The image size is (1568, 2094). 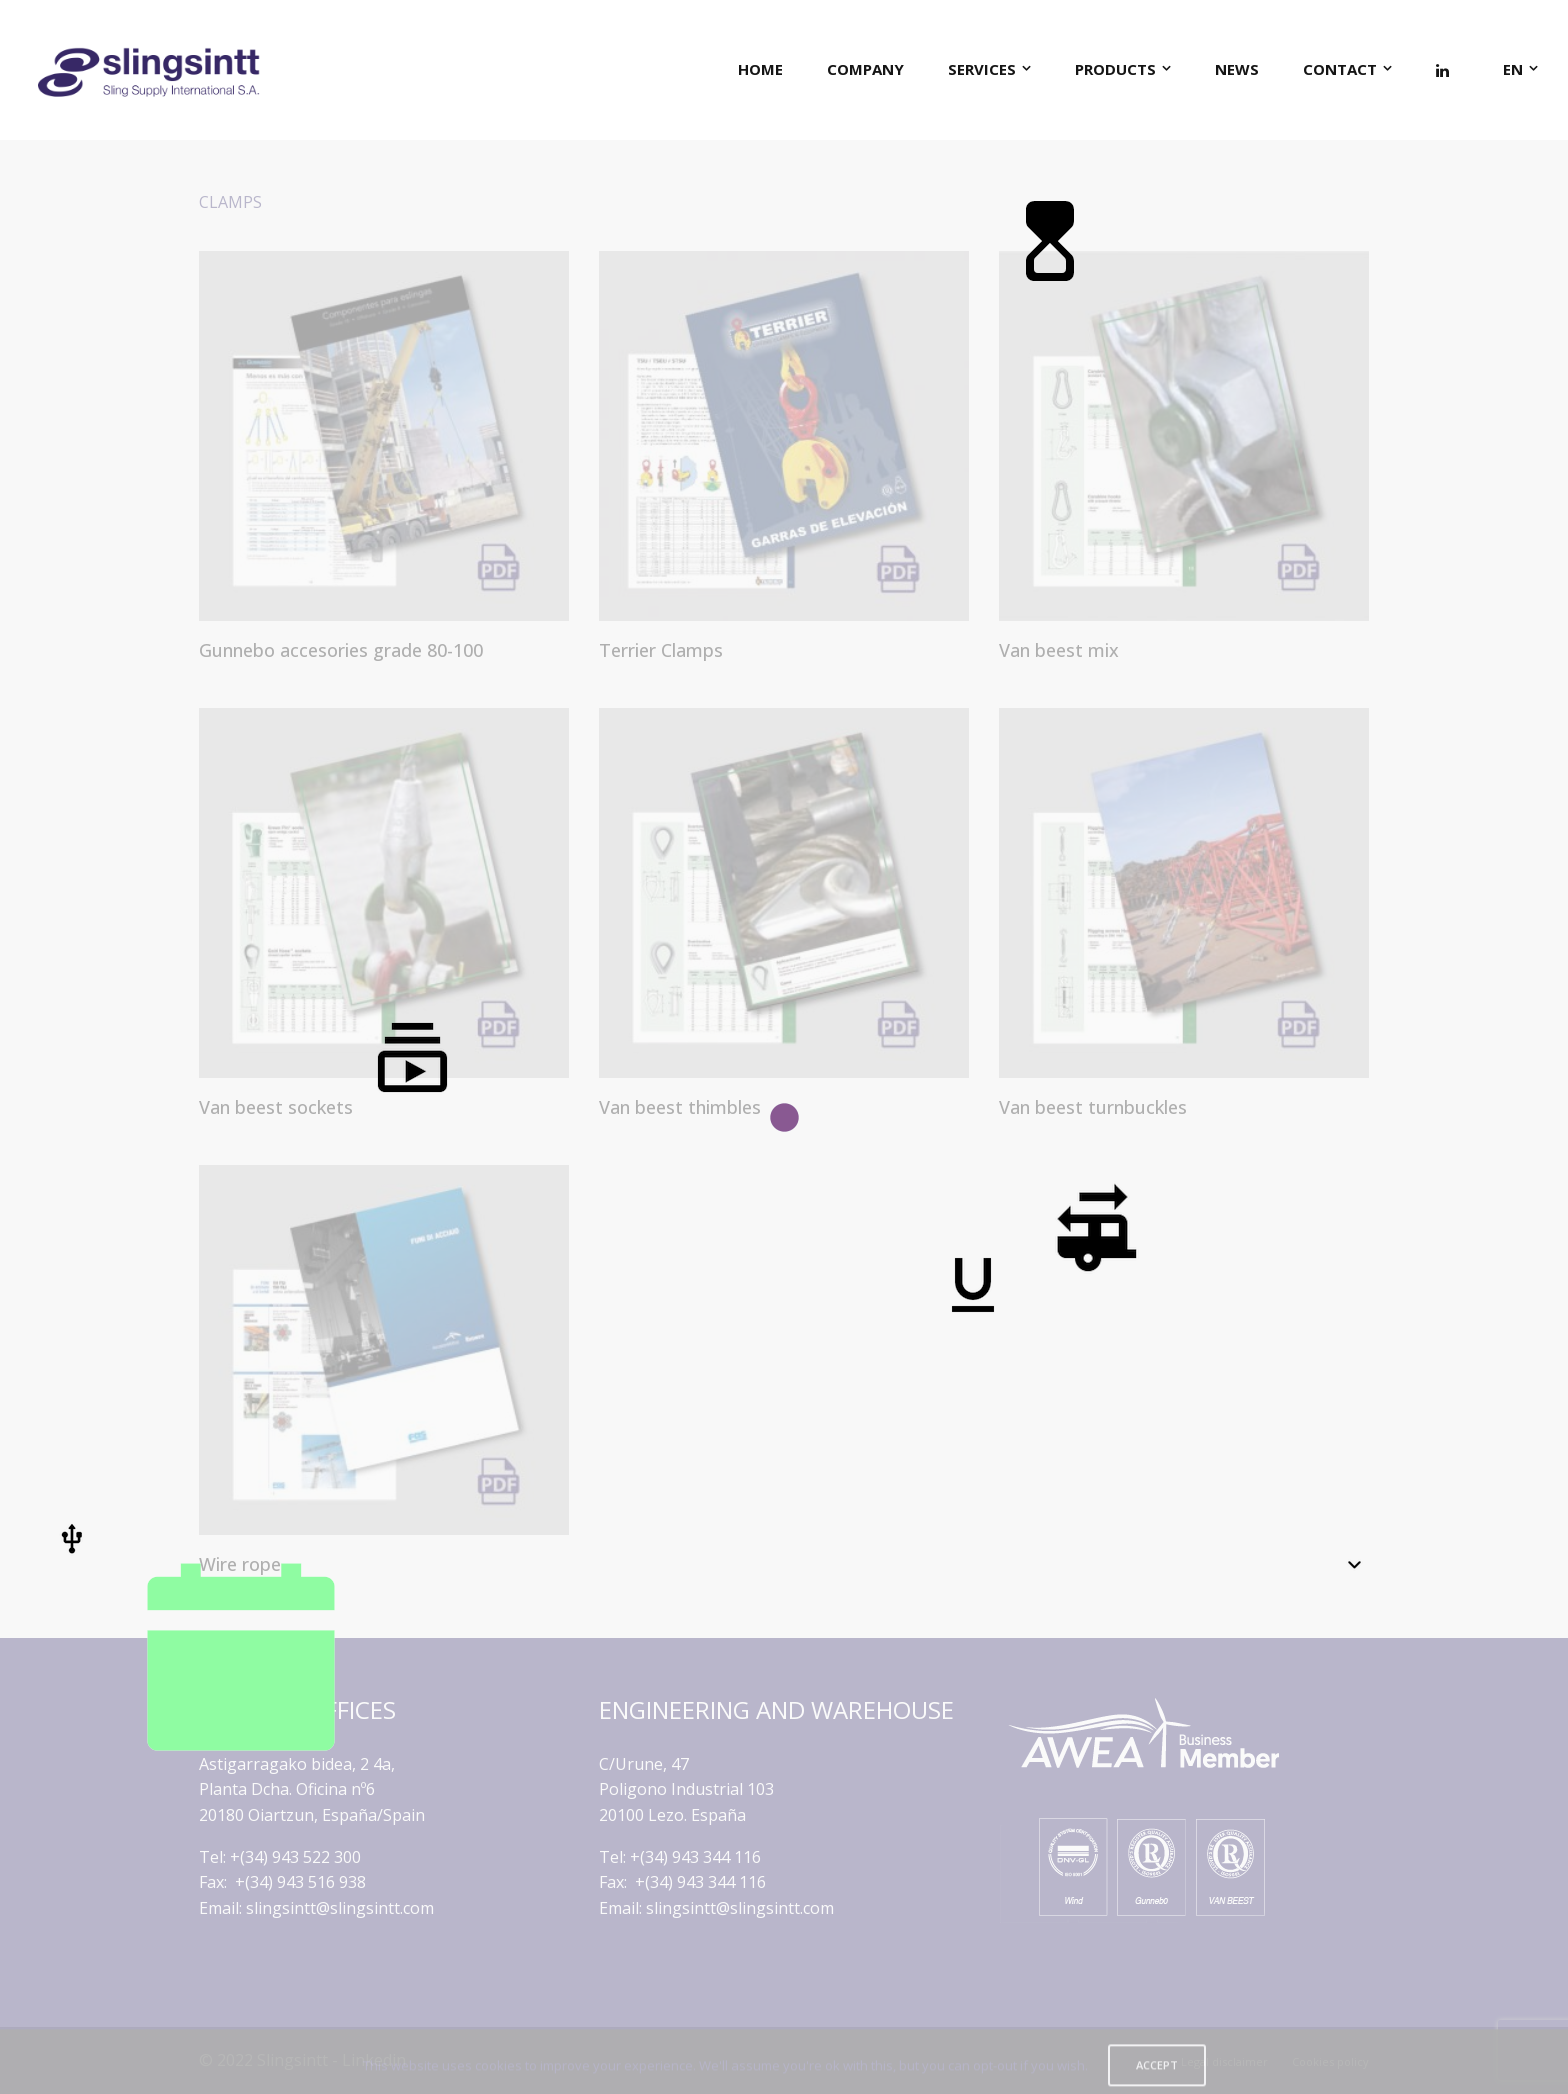 What do you see at coordinates (241, 1657) in the screenshot?
I see `view calendar with no events` at bounding box center [241, 1657].